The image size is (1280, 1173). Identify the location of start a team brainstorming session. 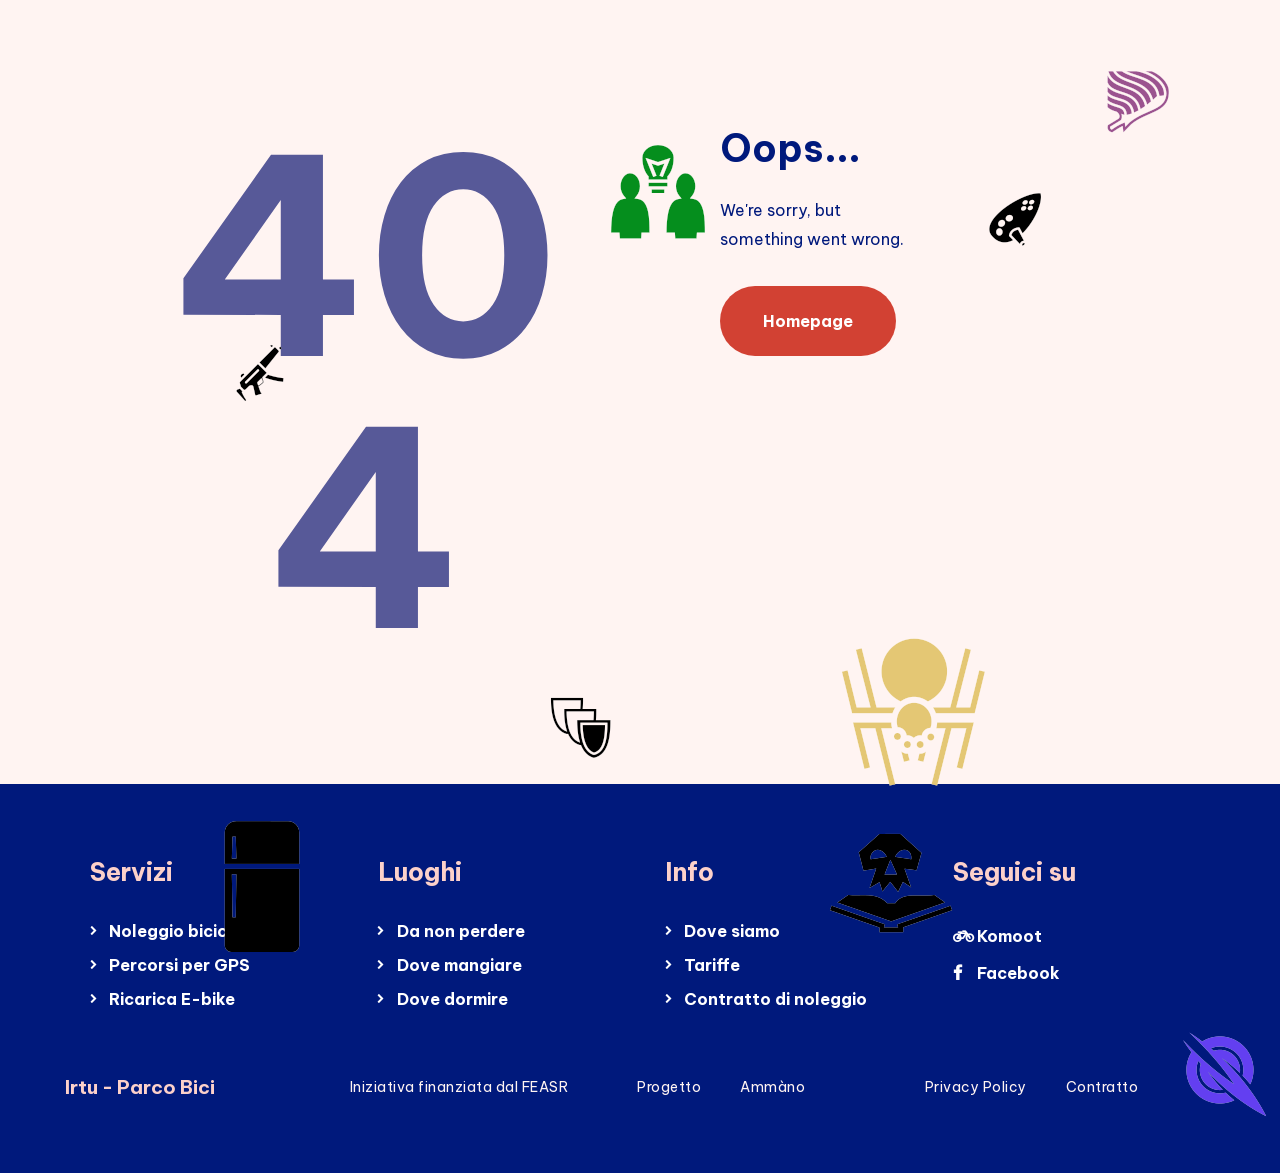
(658, 192).